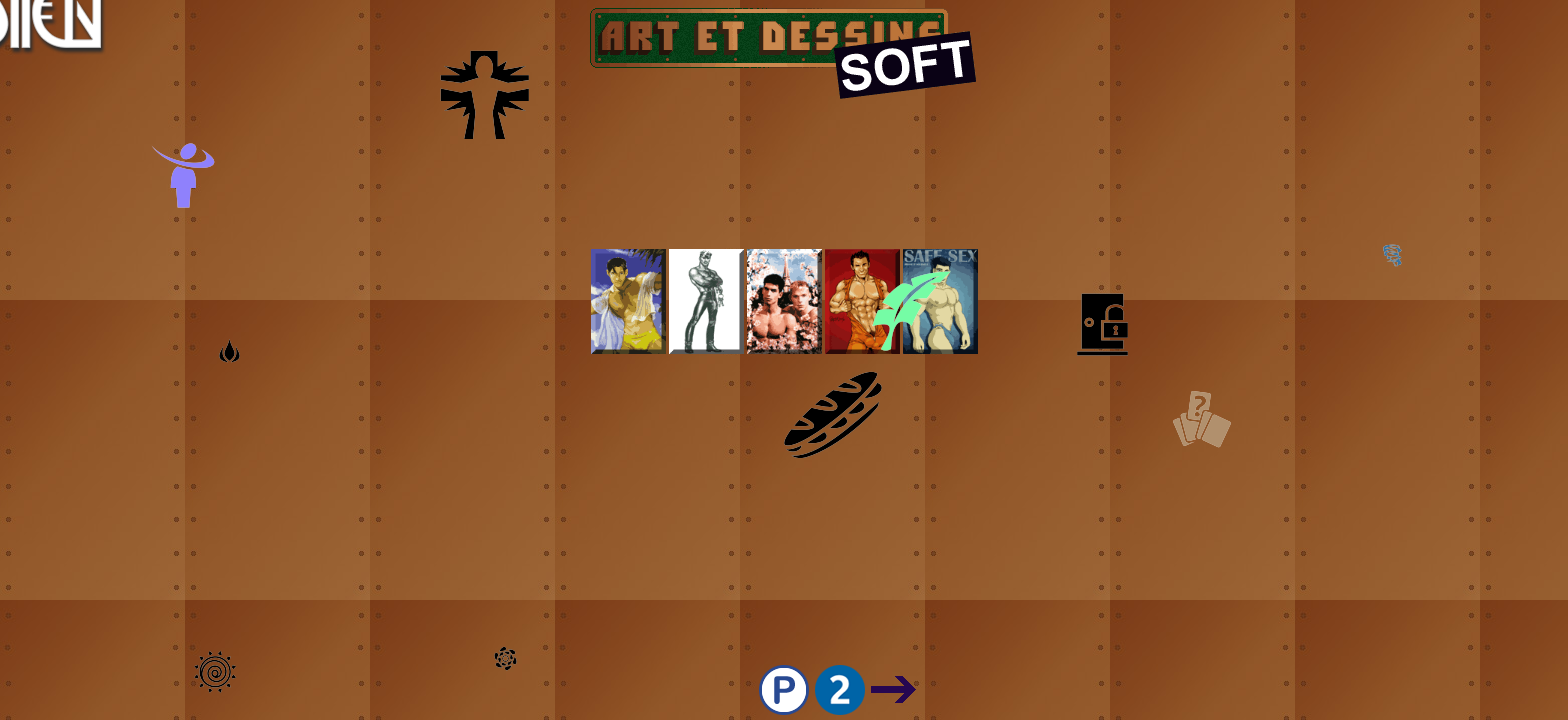  Describe the element at coordinates (484, 94) in the screenshot. I see `indicates player has an active power-up or buff` at that location.